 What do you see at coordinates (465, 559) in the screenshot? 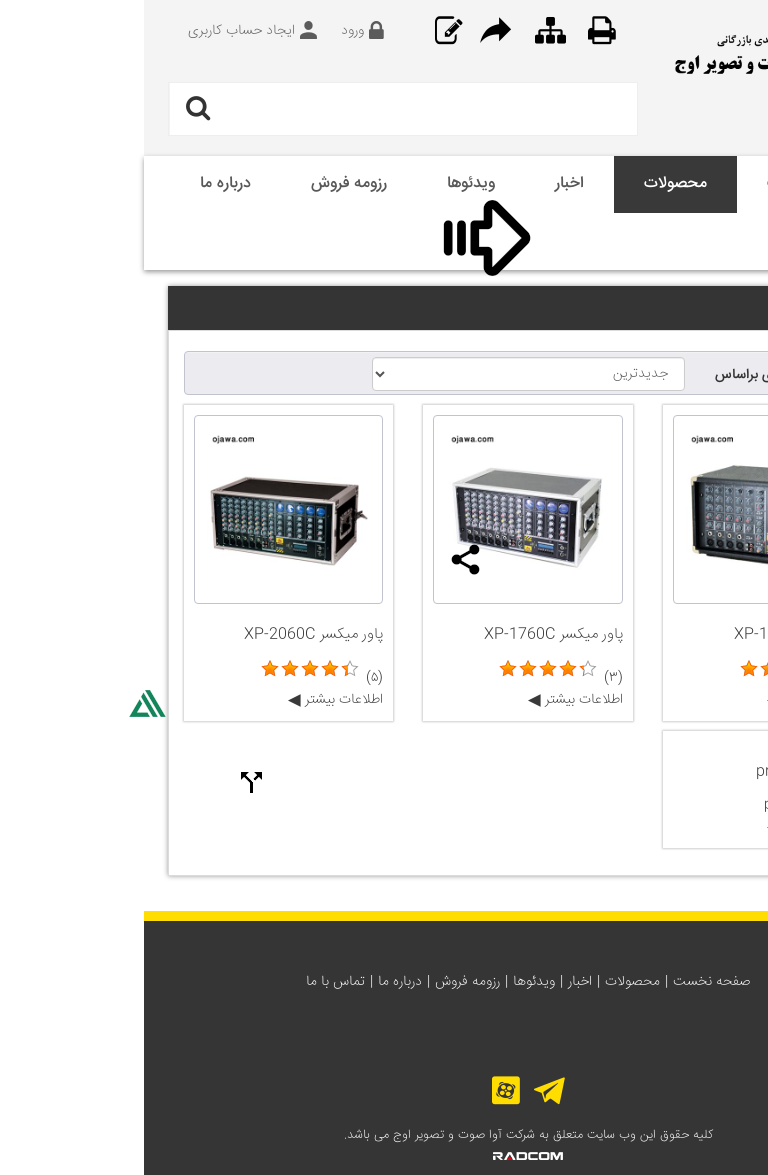
I see `share content to social media` at bounding box center [465, 559].